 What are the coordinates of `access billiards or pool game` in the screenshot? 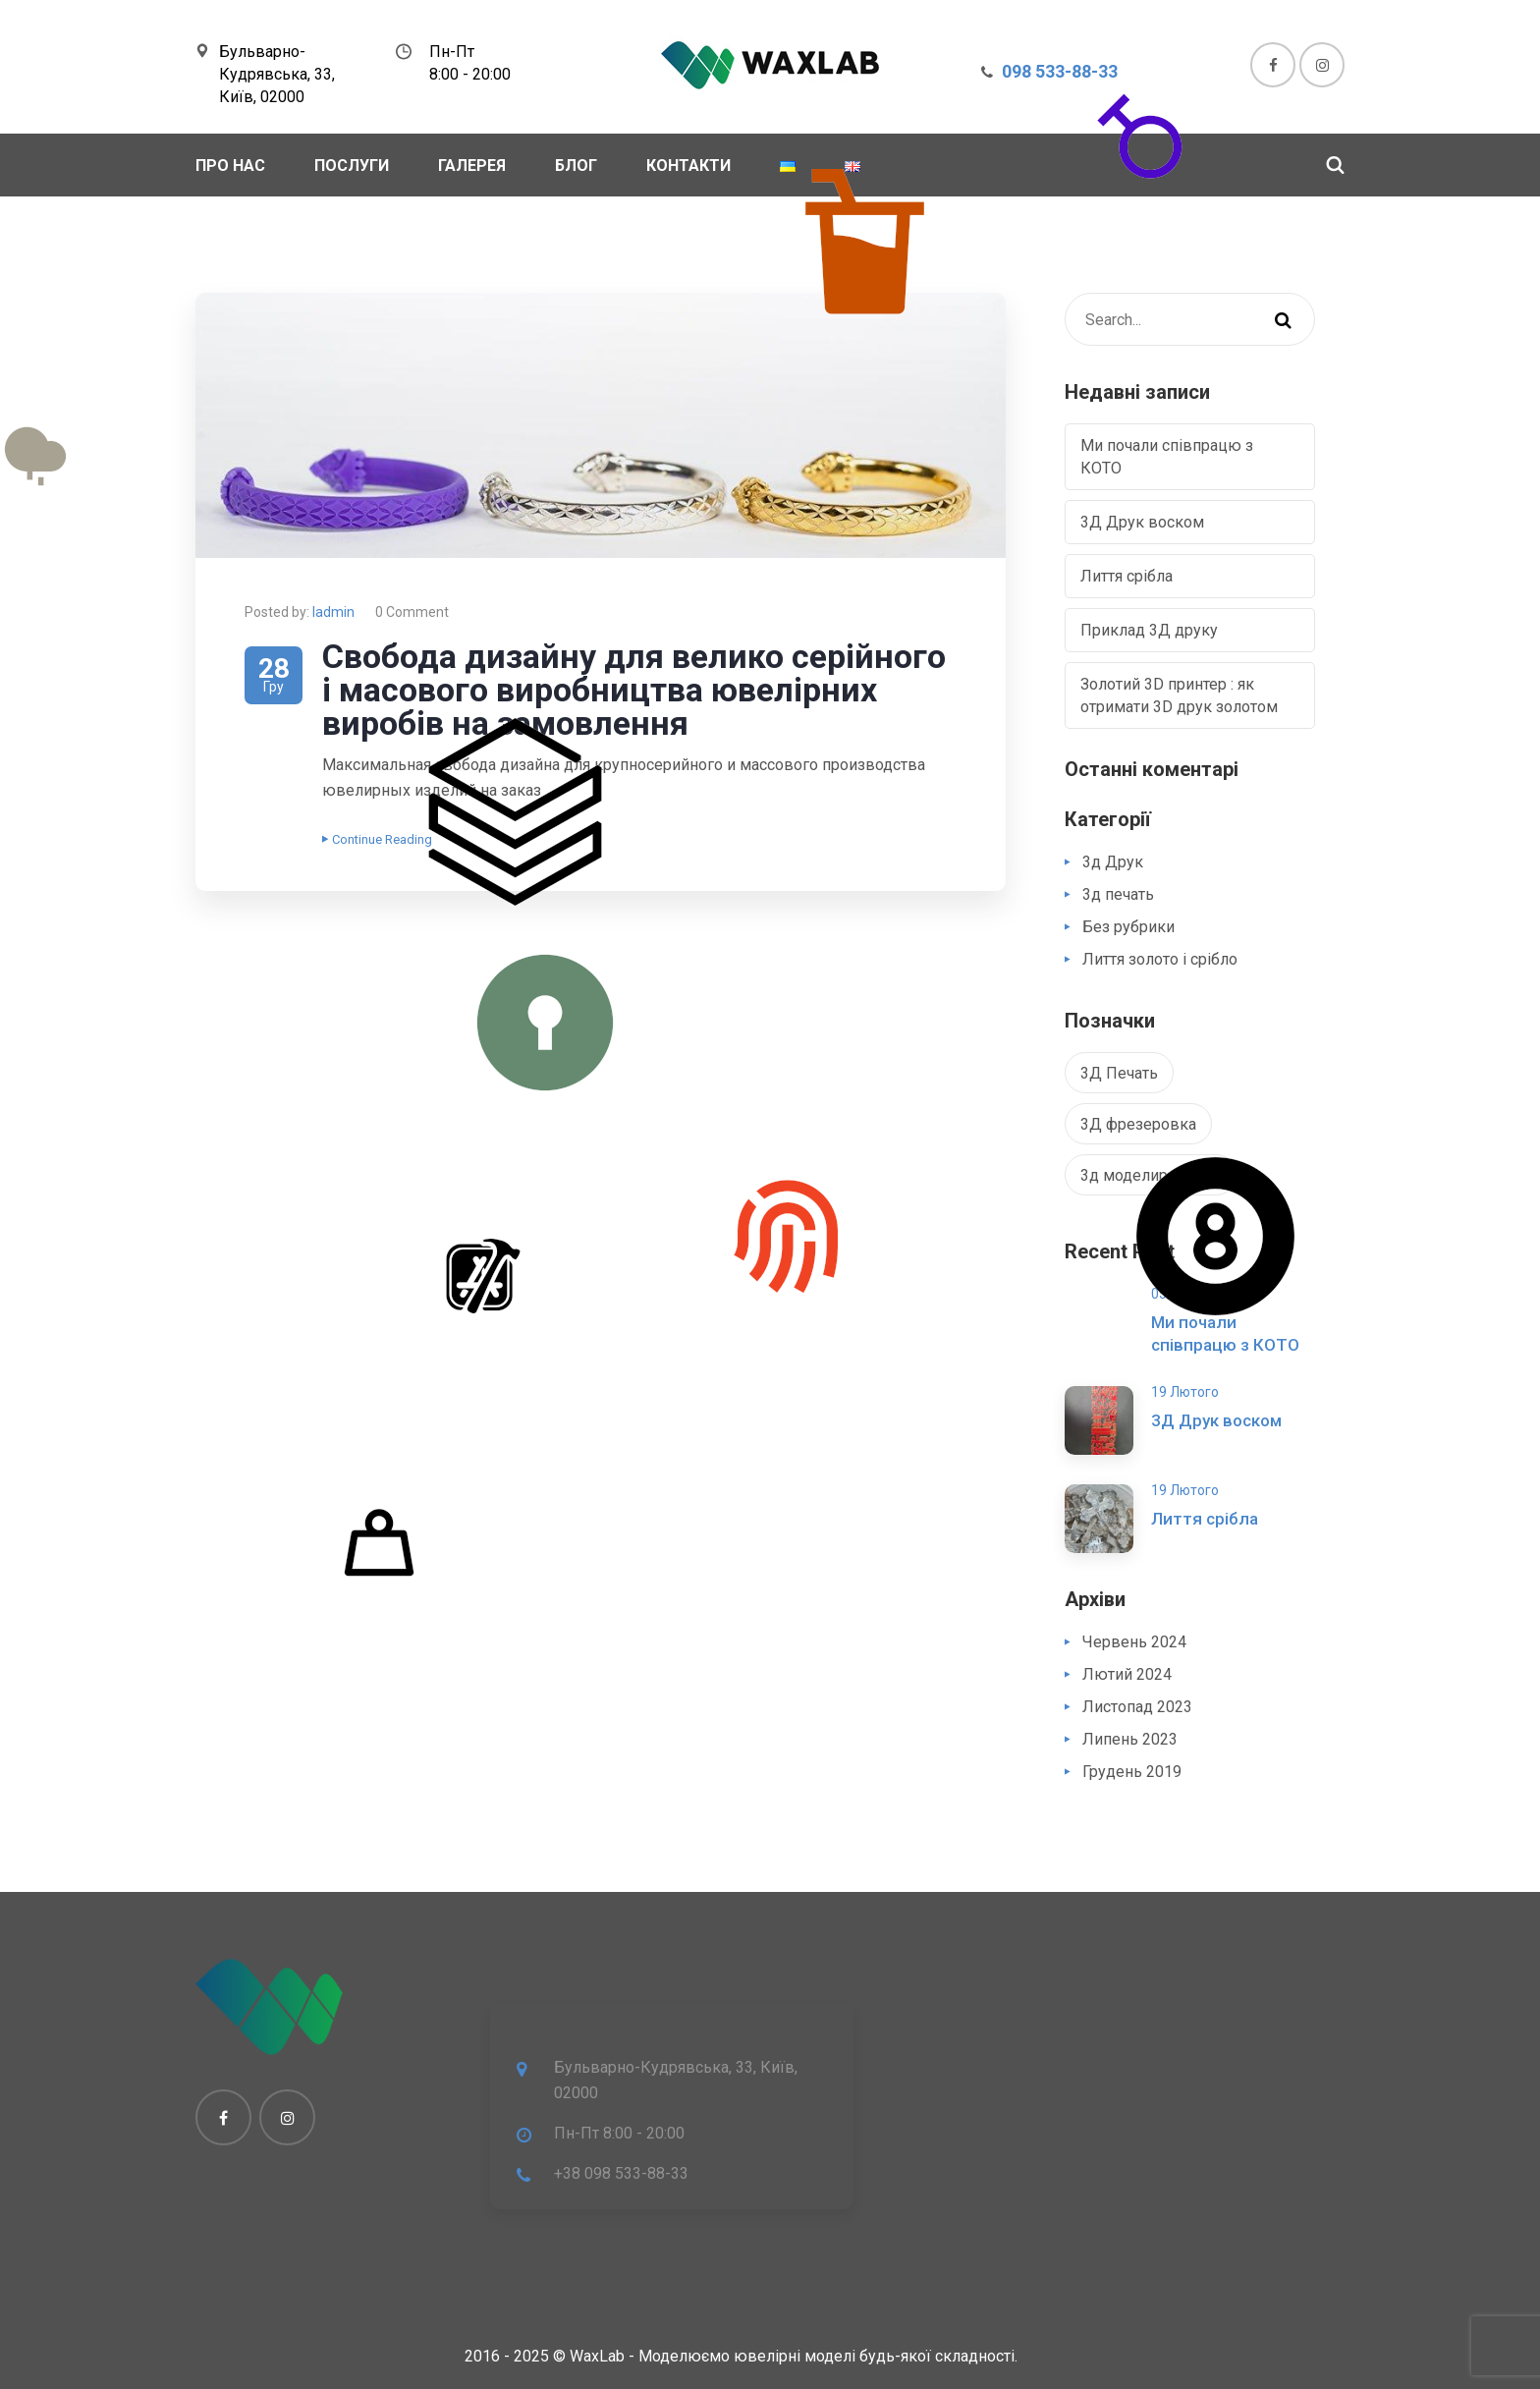 It's located at (1215, 1236).